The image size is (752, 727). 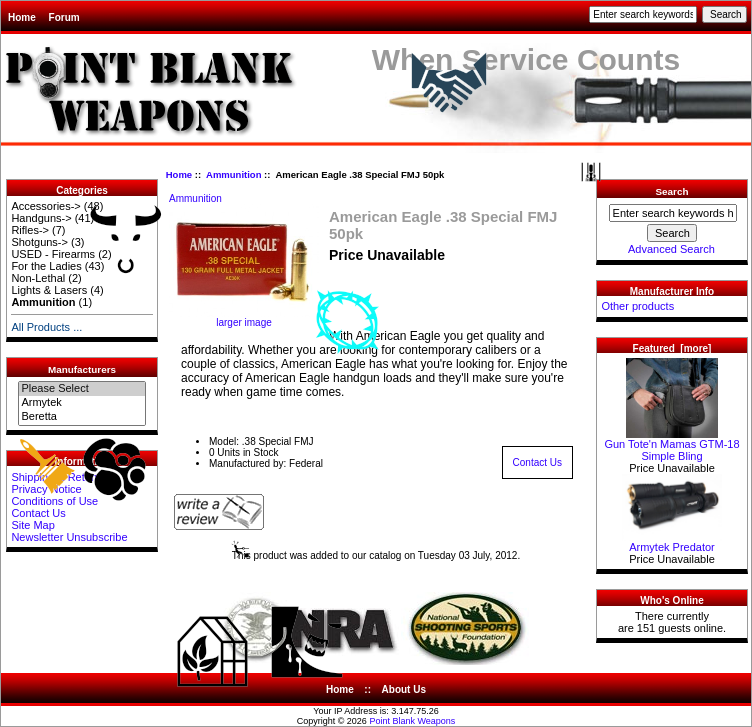 I want to click on access painting or drawing tools, so click(x=47, y=466).